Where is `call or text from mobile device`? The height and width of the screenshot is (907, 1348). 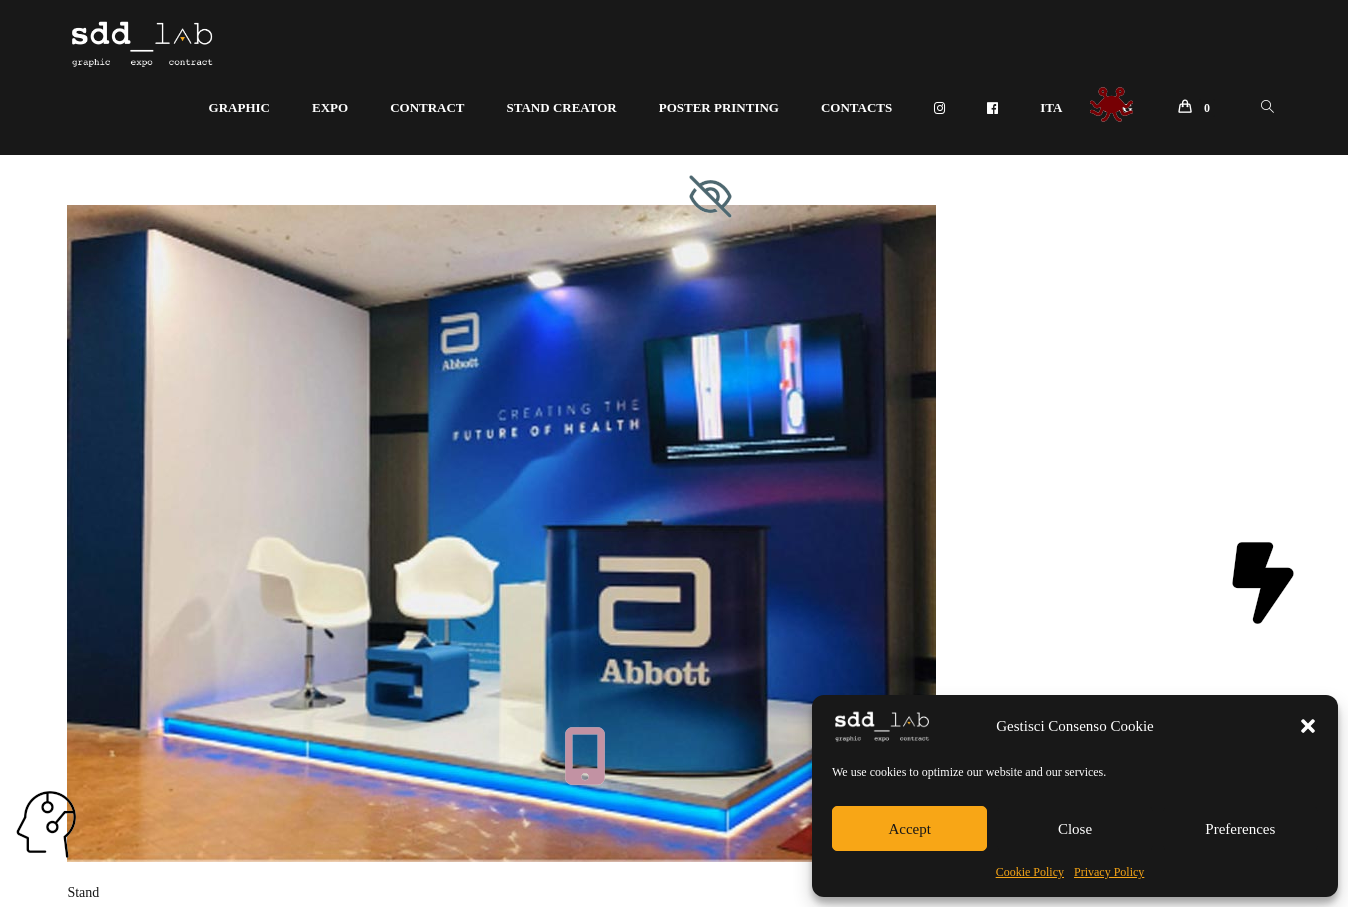 call or text from mobile device is located at coordinates (585, 756).